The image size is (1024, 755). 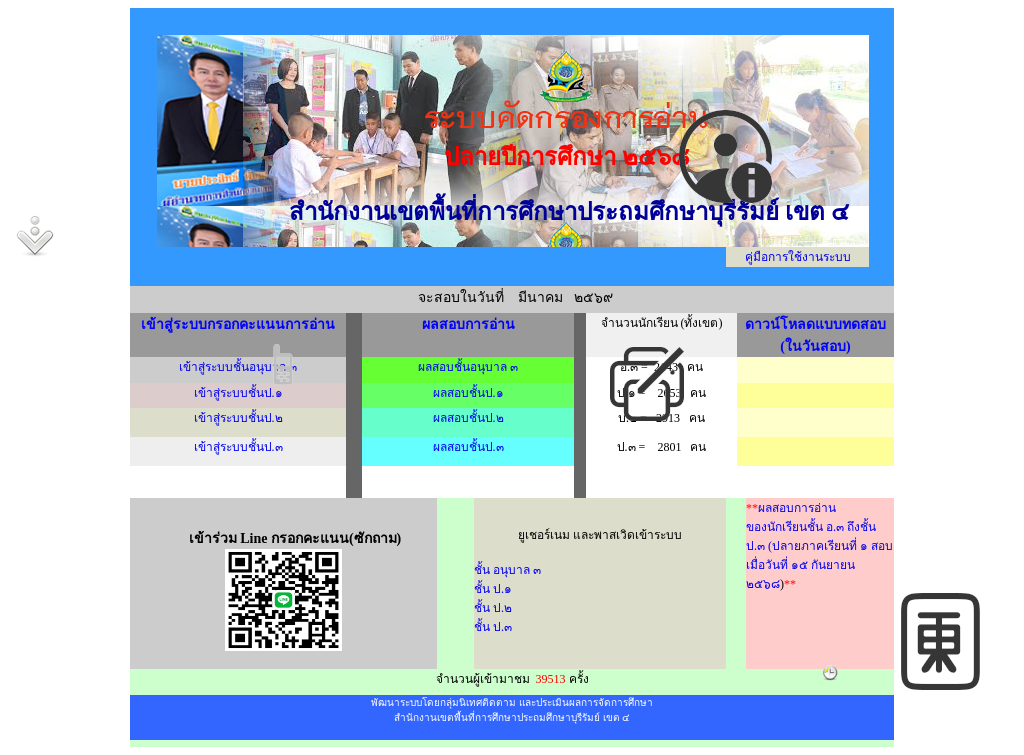 What do you see at coordinates (830, 672) in the screenshot?
I see `open recently accessed documents` at bounding box center [830, 672].